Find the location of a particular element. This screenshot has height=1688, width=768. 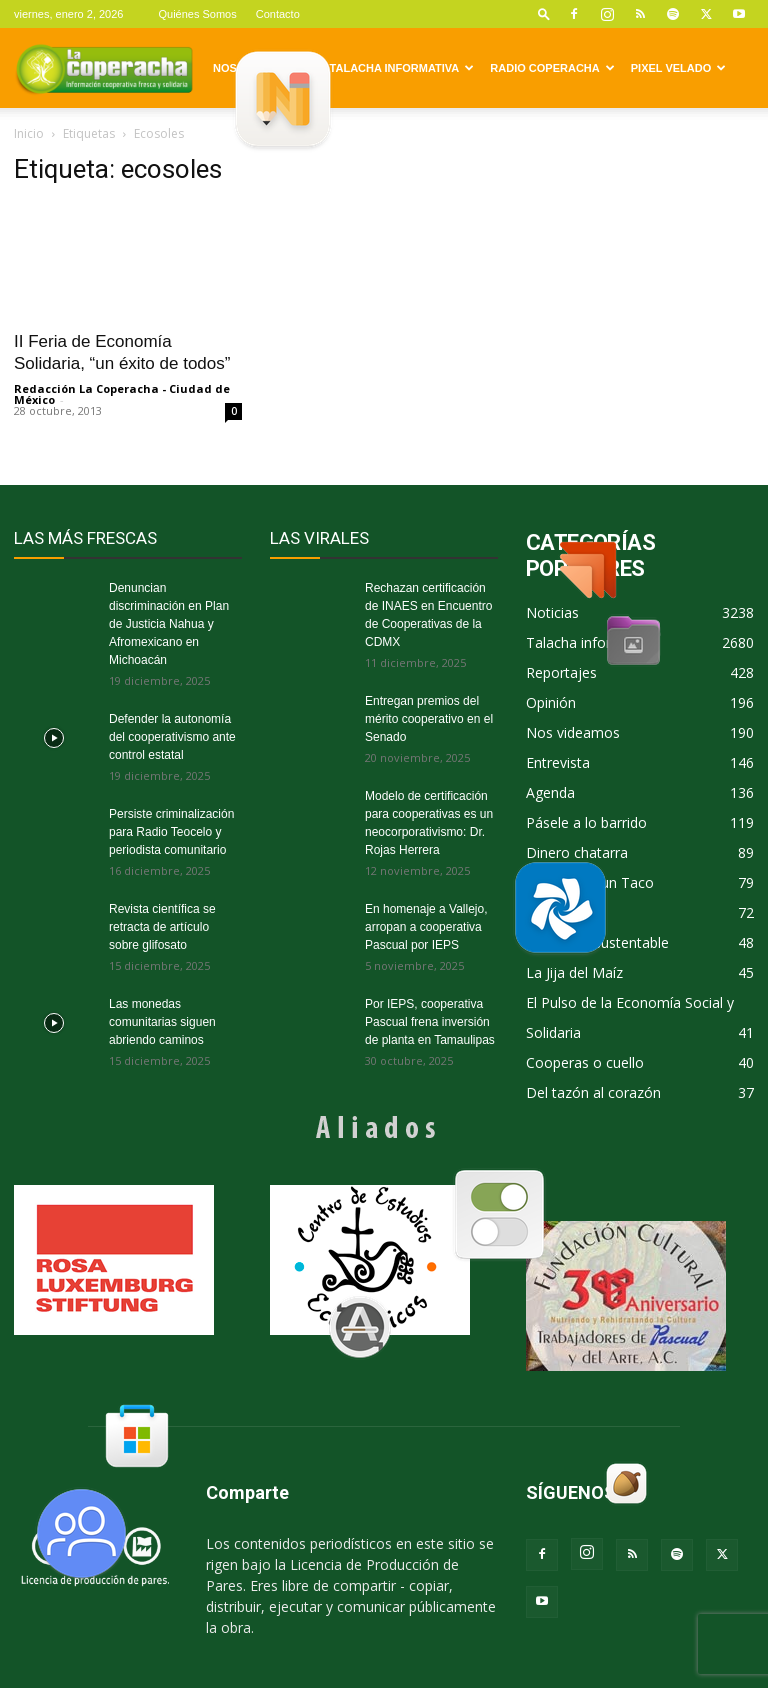

open the Notable note-taking app is located at coordinates (283, 99).